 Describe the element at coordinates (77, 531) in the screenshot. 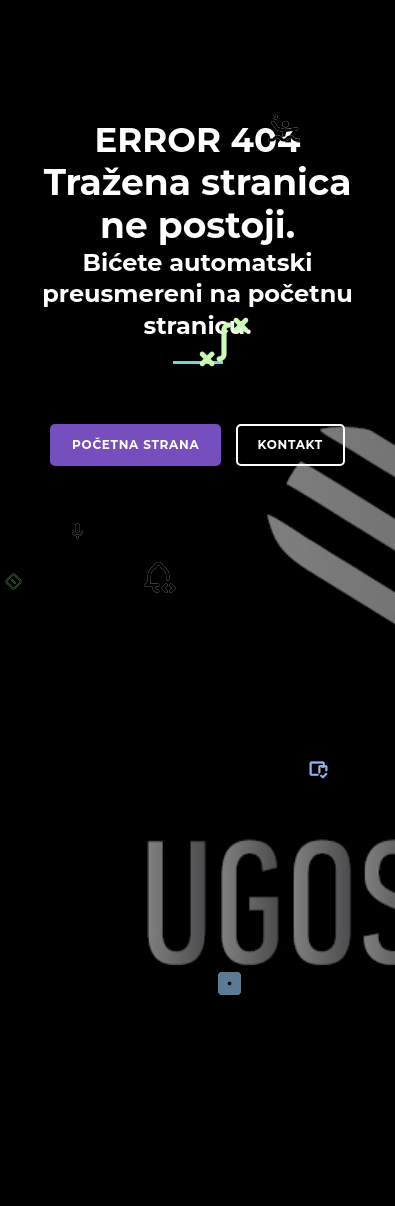

I see `tap to start voice recording` at that location.